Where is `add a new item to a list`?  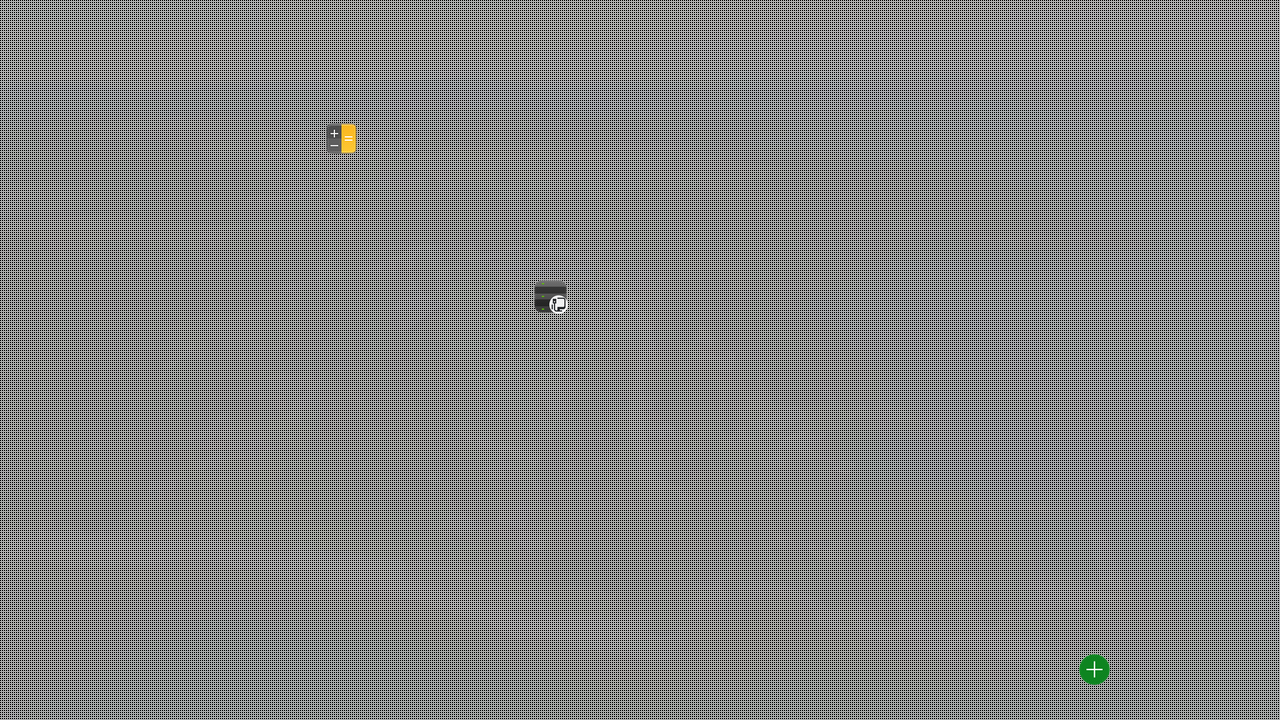
add a new item to a list is located at coordinates (1094, 669).